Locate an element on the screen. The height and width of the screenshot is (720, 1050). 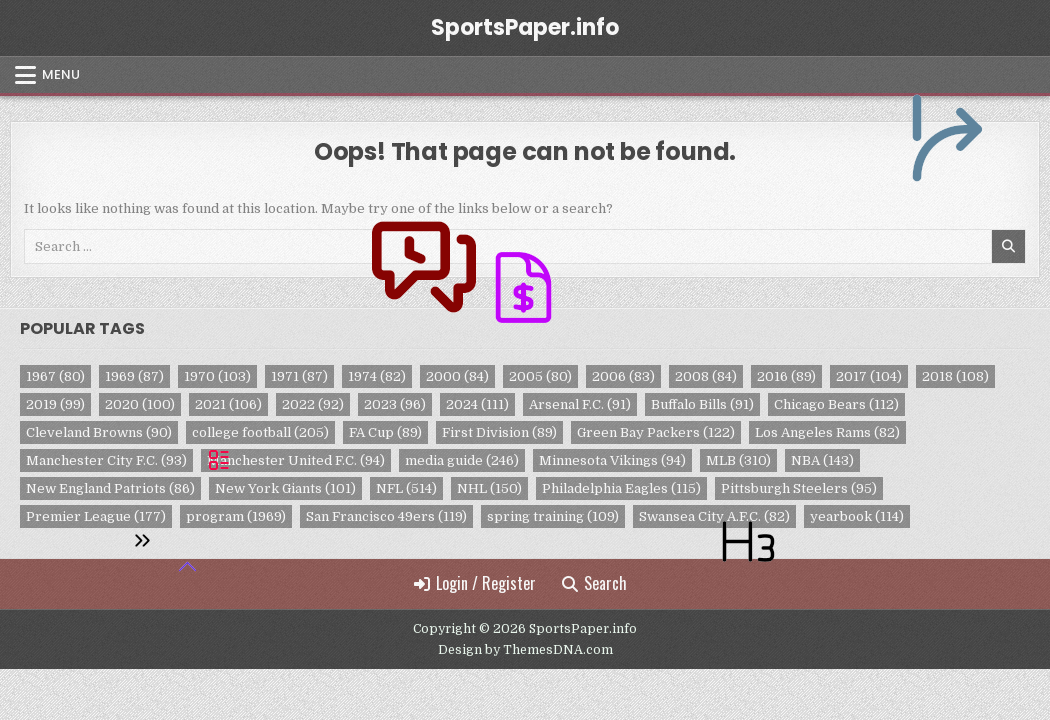
collapse an expanded section is located at coordinates (187, 566).